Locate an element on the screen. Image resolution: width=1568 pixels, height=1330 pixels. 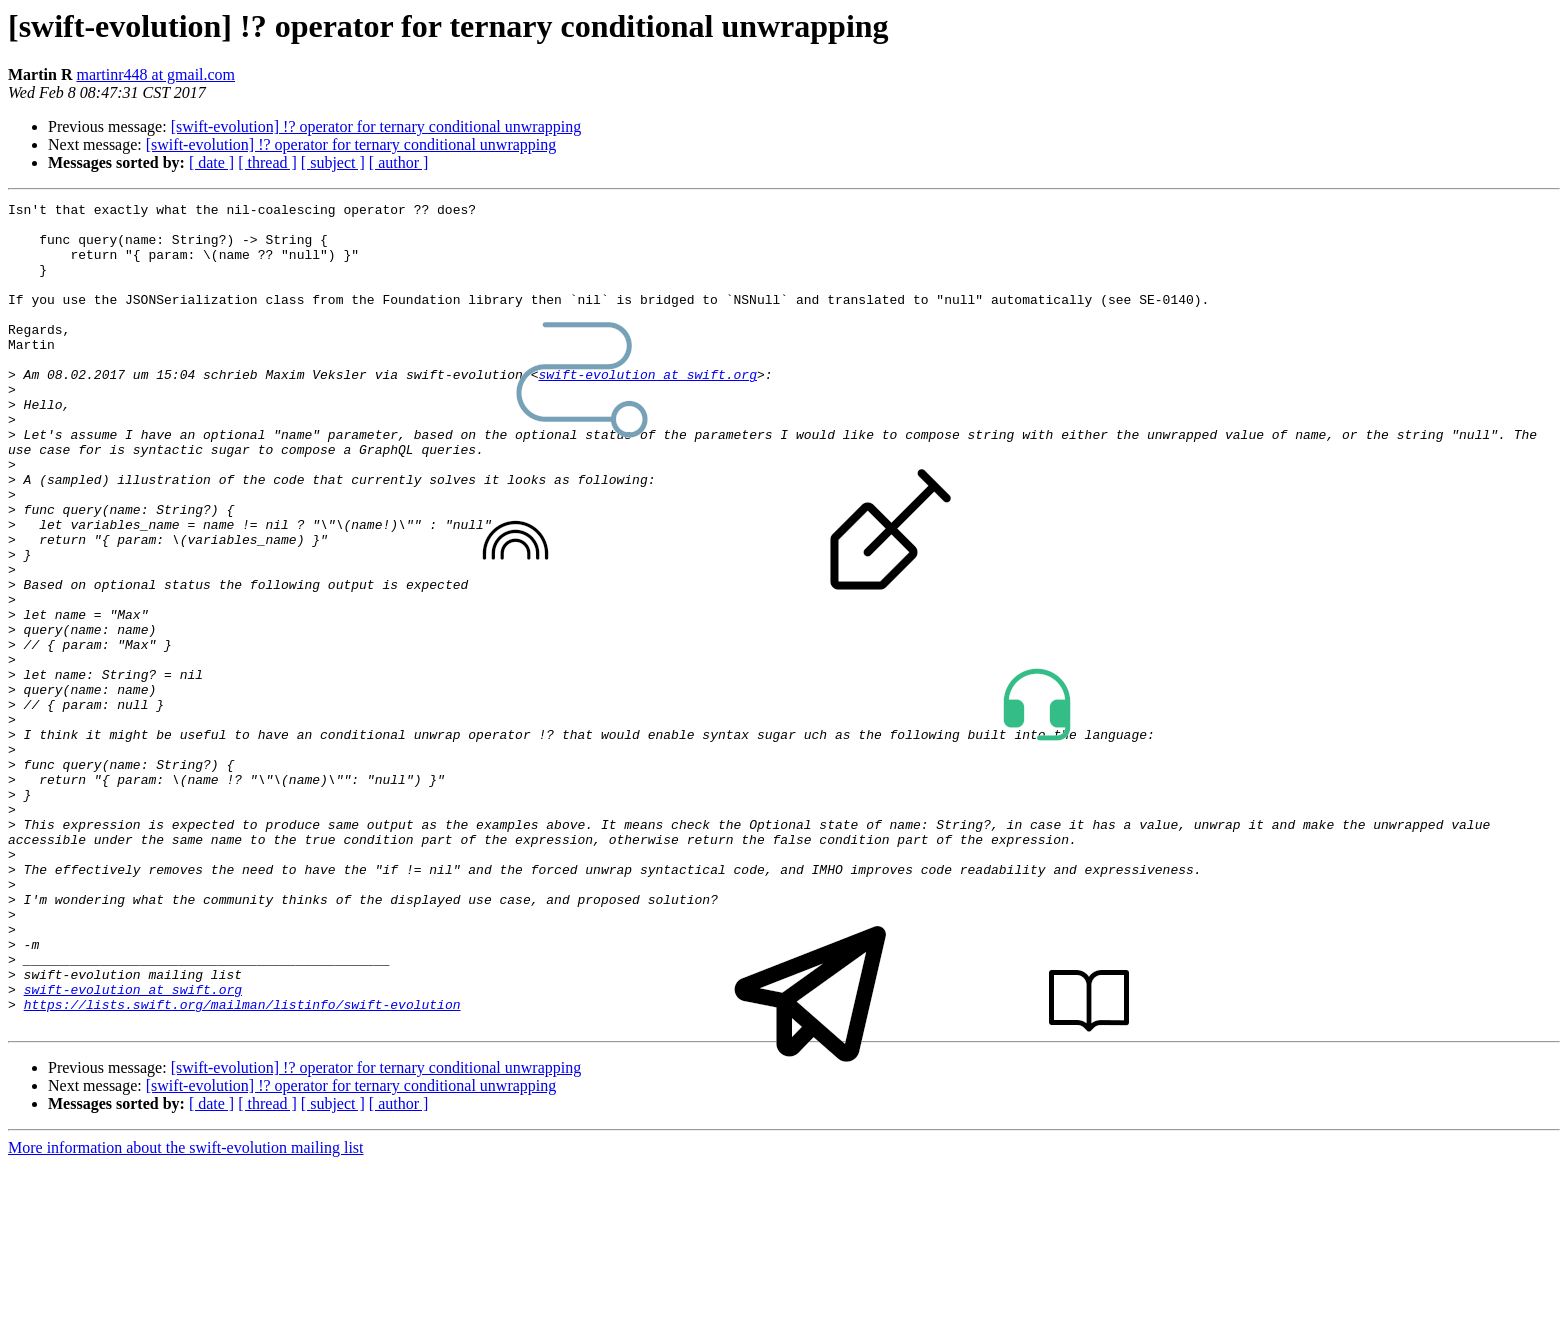
indicates pride or LGBTQ+ related content is located at coordinates (515, 542).